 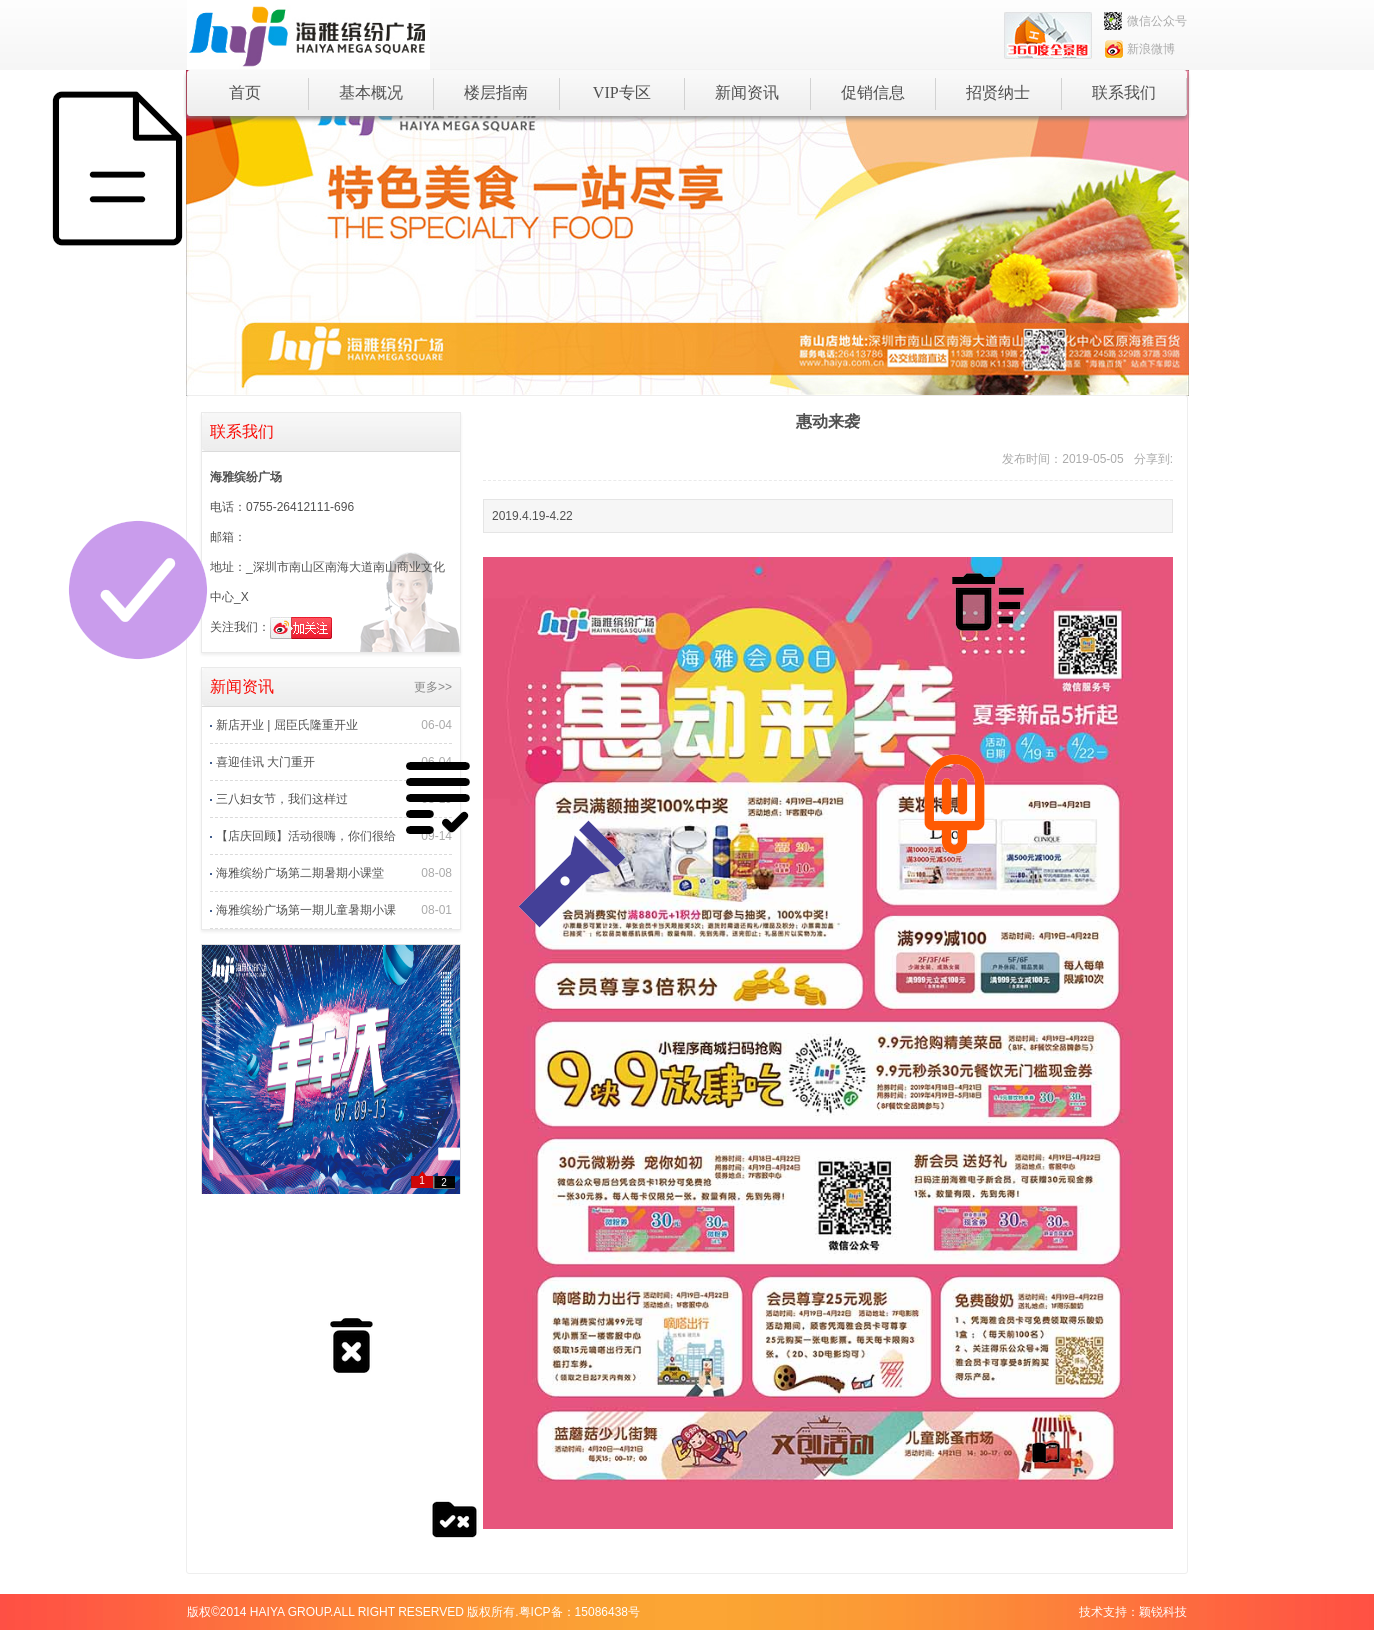 What do you see at coordinates (438, 798) in the screenshot?
I see `view grading or assessment results` at bounding box center [438, 798].